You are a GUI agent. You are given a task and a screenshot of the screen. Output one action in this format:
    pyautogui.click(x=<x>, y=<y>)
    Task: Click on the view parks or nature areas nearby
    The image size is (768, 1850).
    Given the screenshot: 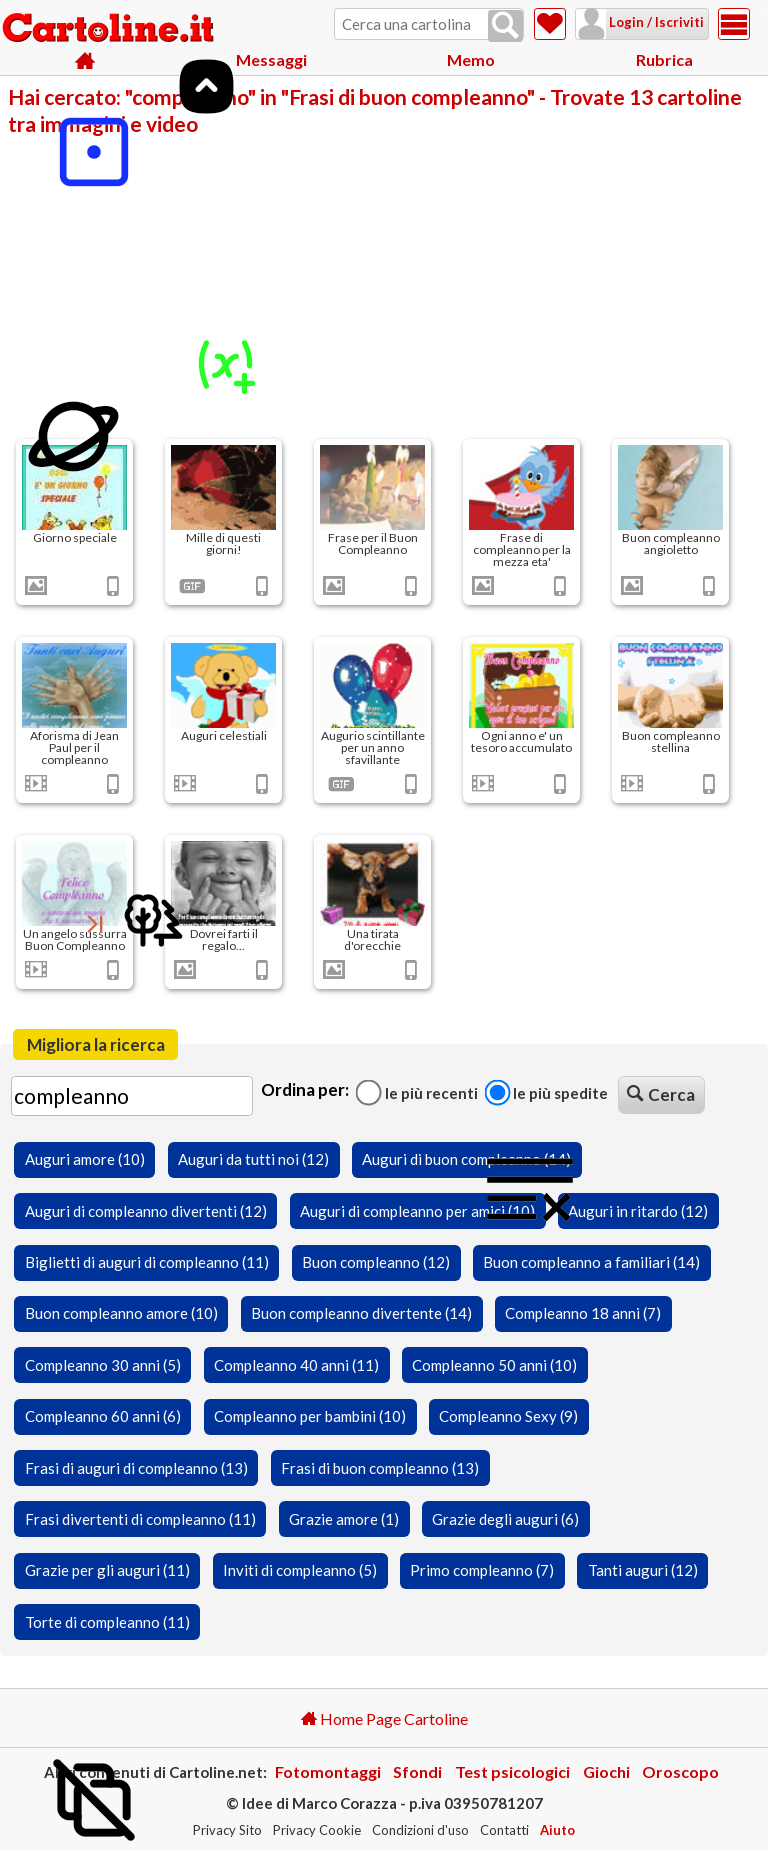 What is the action you would take?
    pyautogui.click(x=153, y=920)
    